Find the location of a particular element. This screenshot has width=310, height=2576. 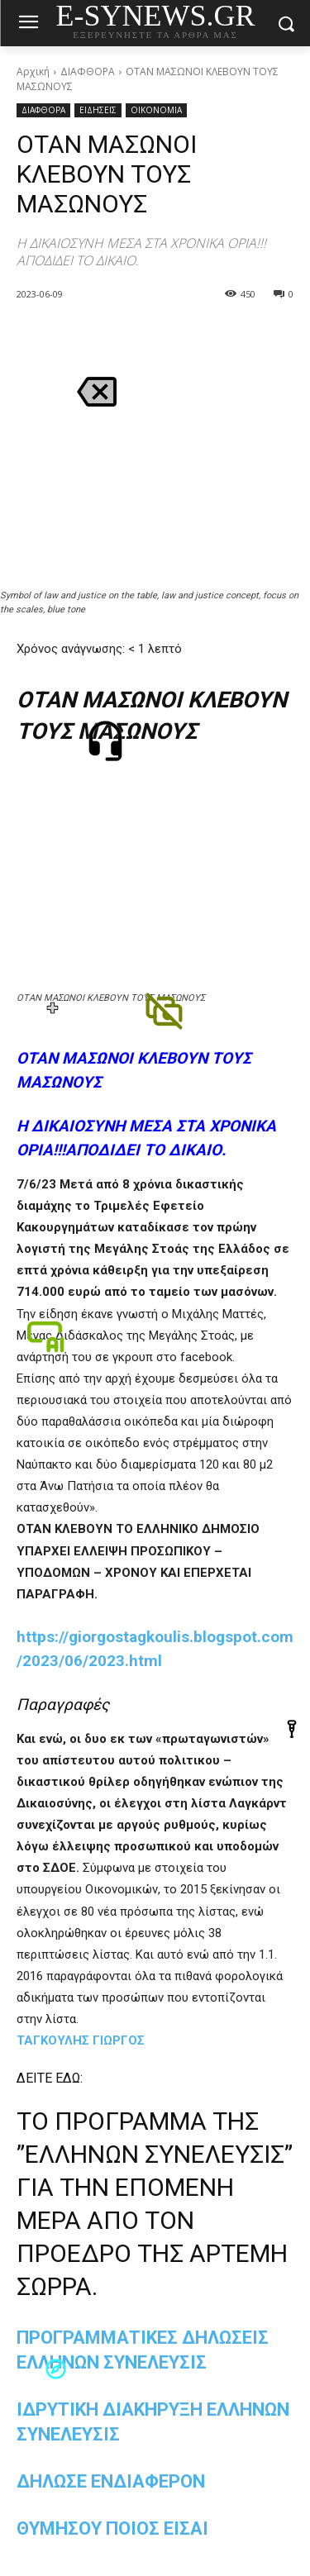

delete the last character entered is located at coordinates (97, 392).